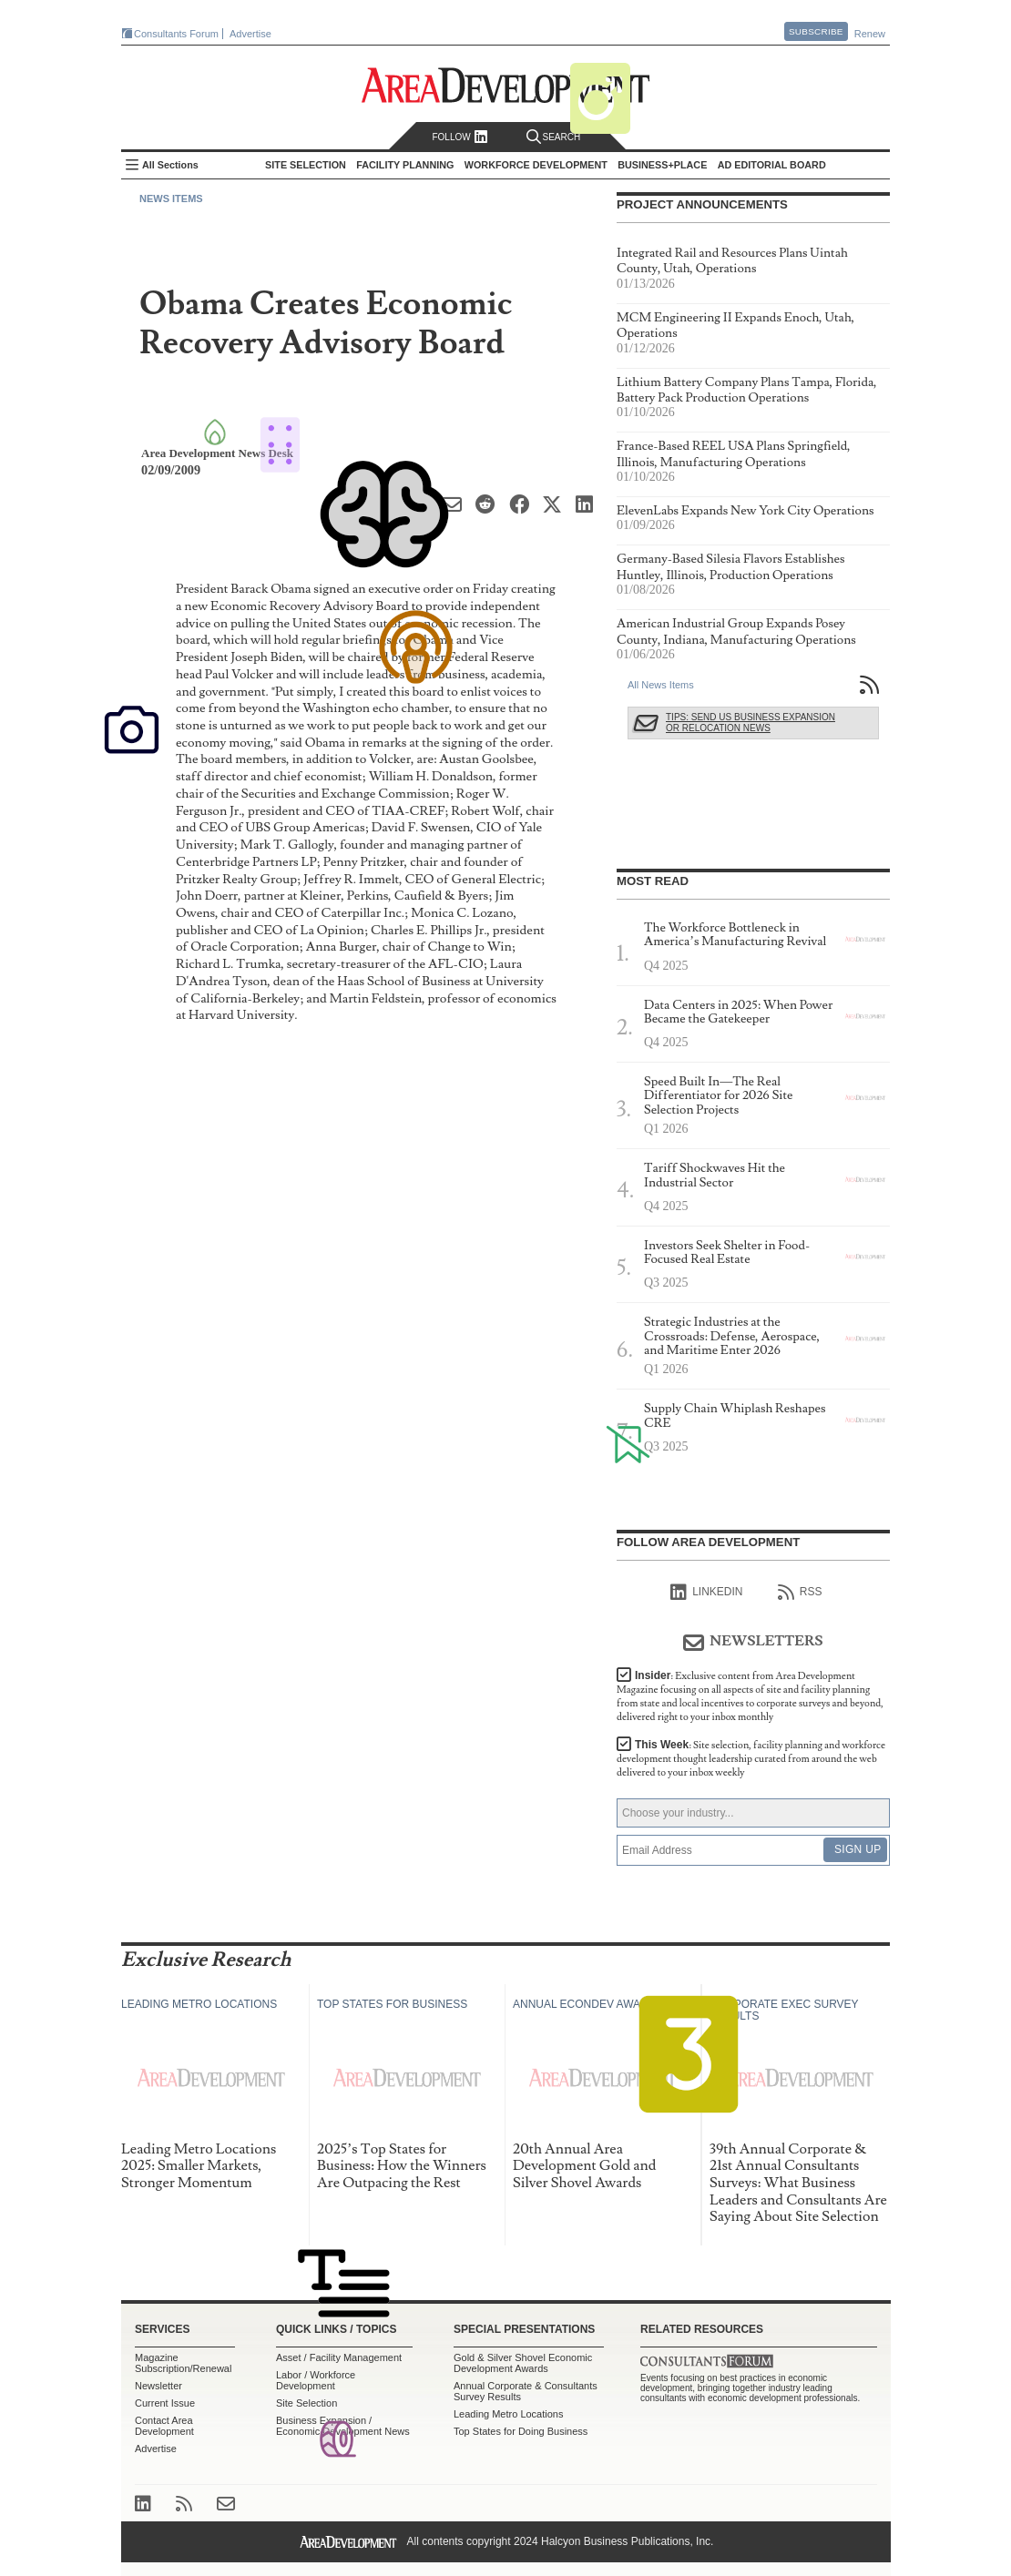 The height and width of the screenshot is (2576, 1011). What do you see at coordinates (628, 1444) in the screenshot?
I see `remove bookmark from saved items` at bounding box center [628, 1444].